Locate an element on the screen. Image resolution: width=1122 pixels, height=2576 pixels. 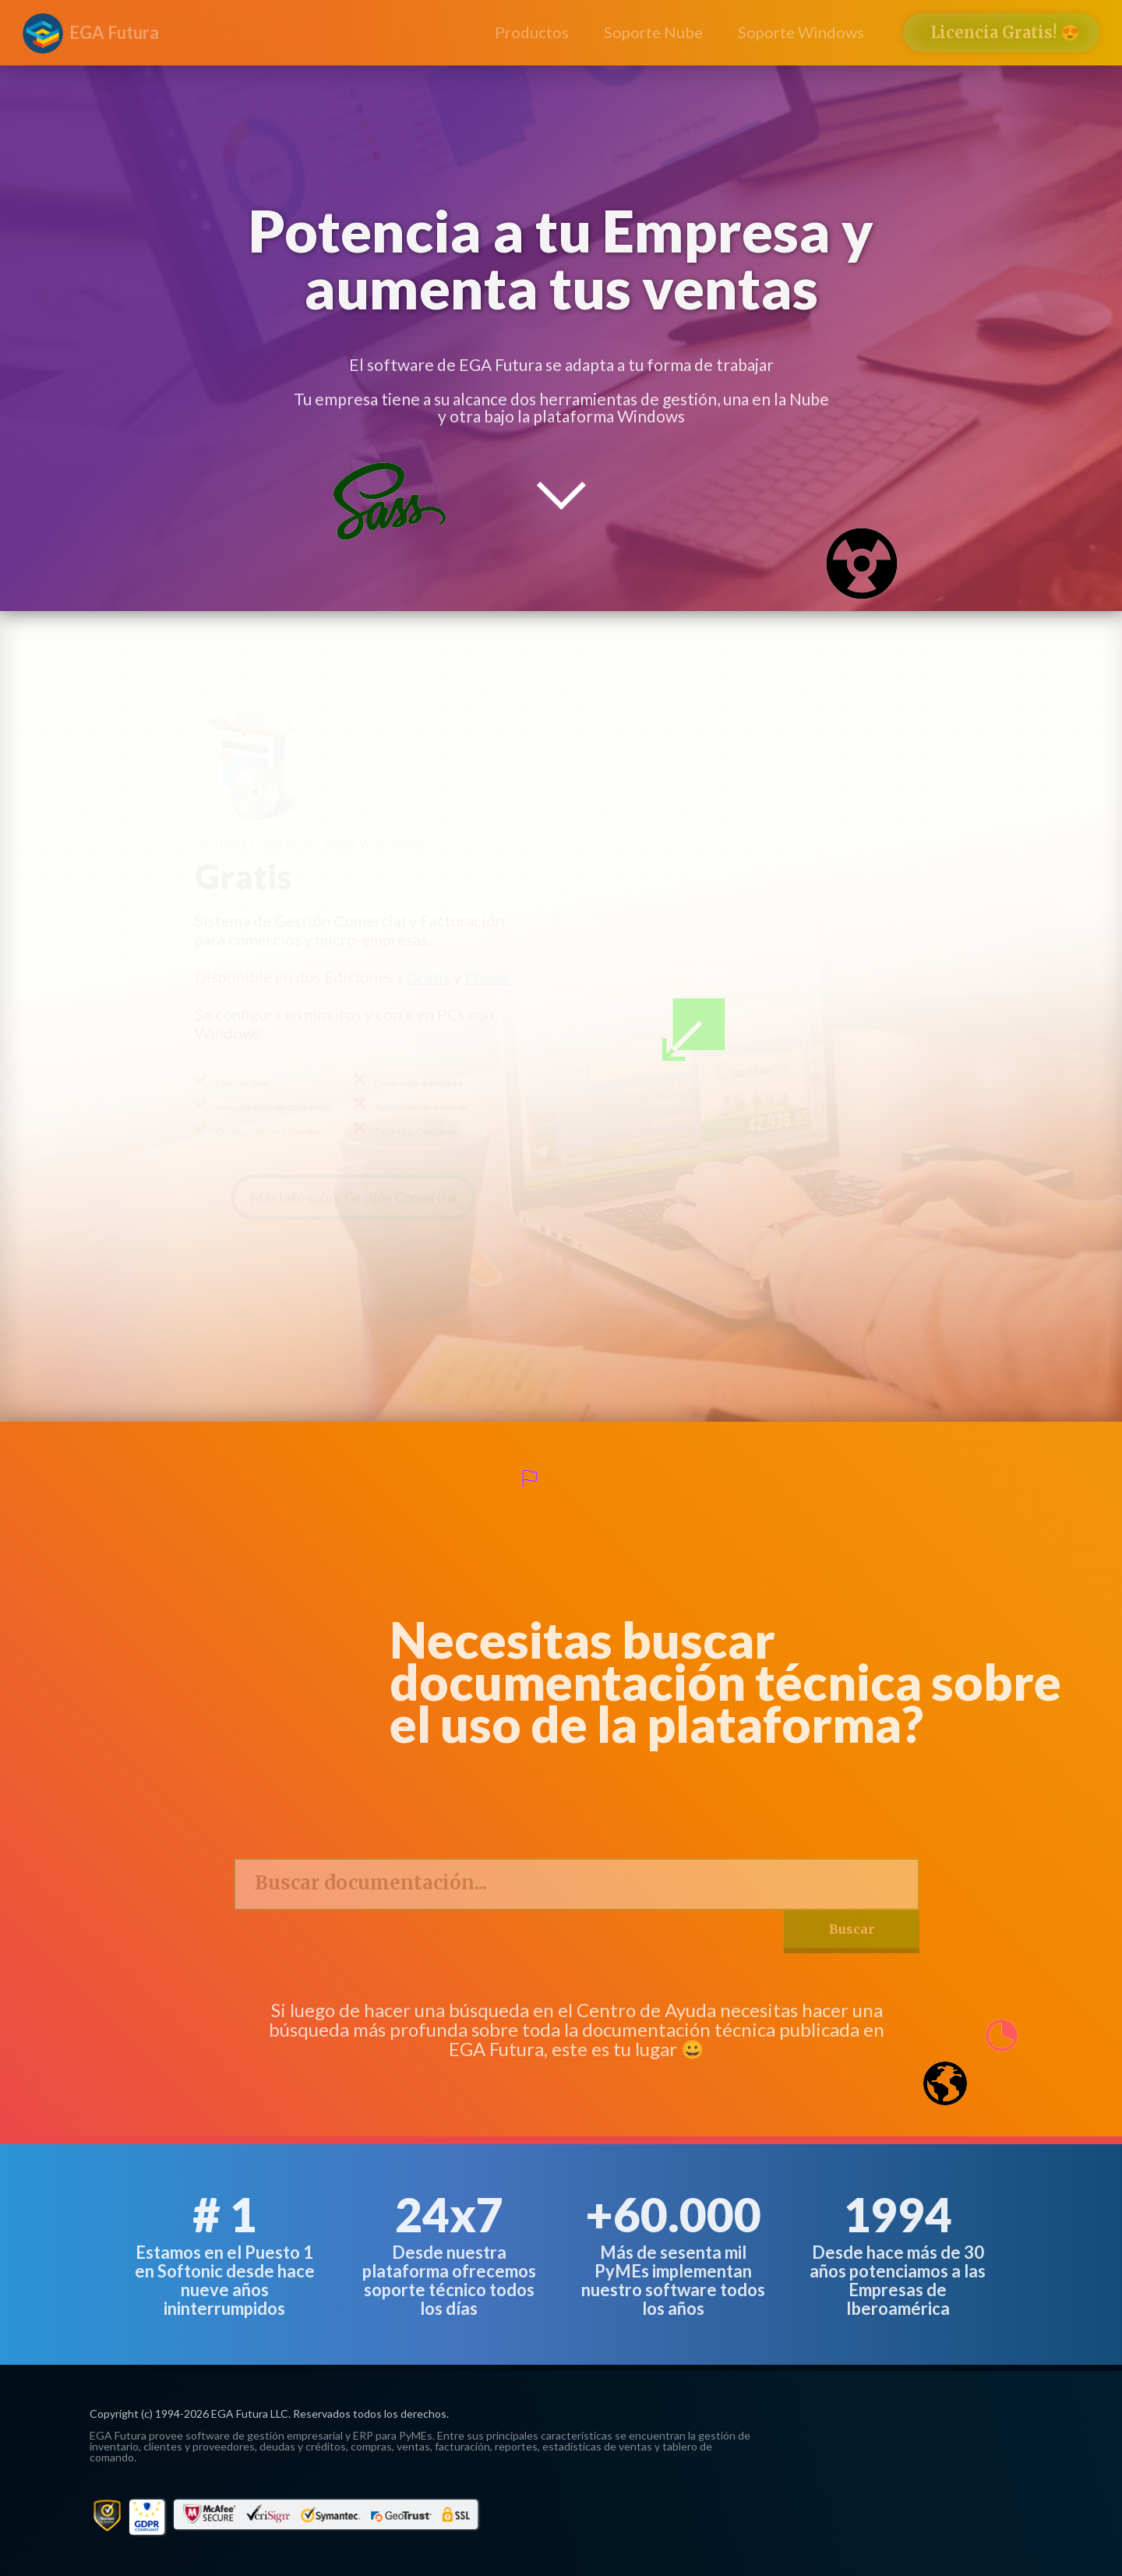
flag or mark an item for follow-up is located at coordinates (530, 1479).